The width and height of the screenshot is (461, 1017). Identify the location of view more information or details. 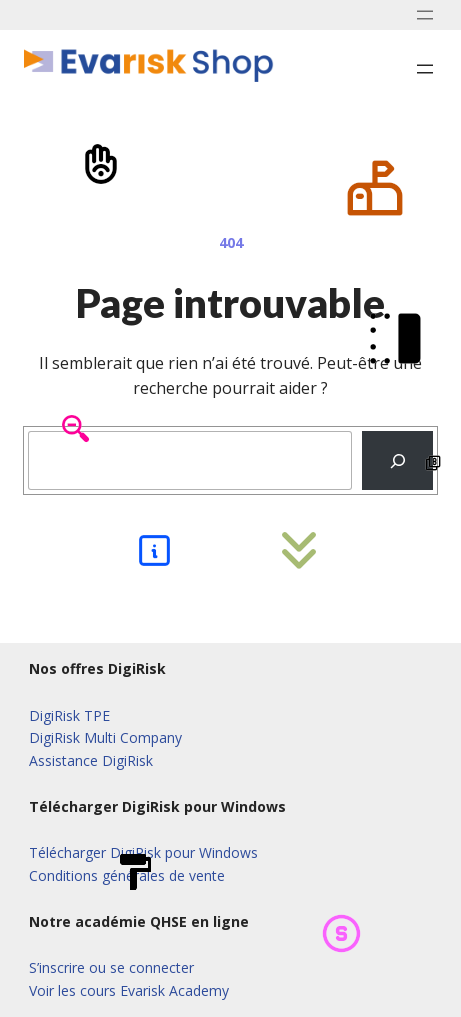
(154, 550).